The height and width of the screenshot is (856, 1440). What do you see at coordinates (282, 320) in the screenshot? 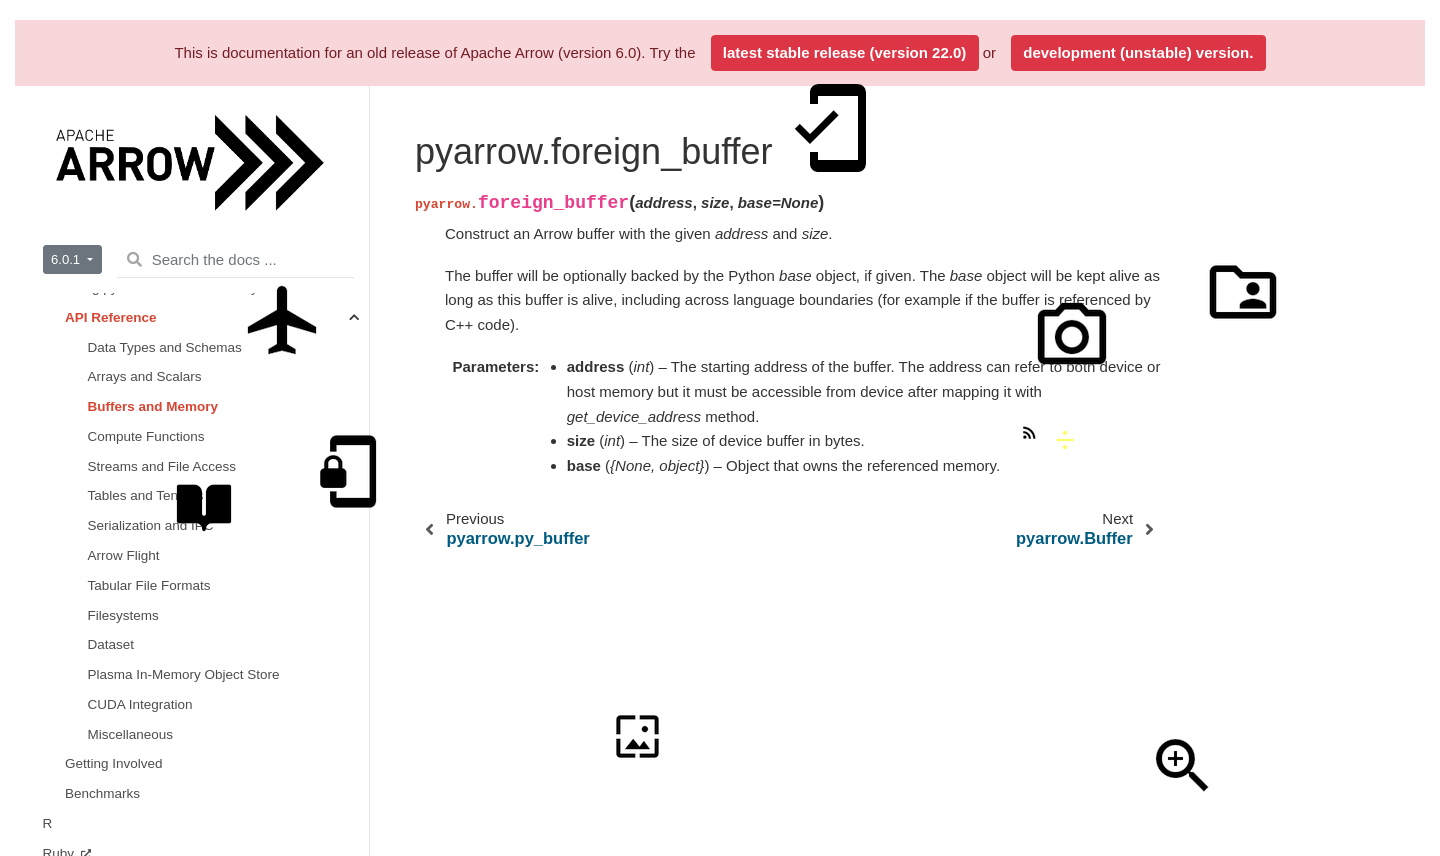
I see `enable airplane mode` at bounding box center [282, 320].